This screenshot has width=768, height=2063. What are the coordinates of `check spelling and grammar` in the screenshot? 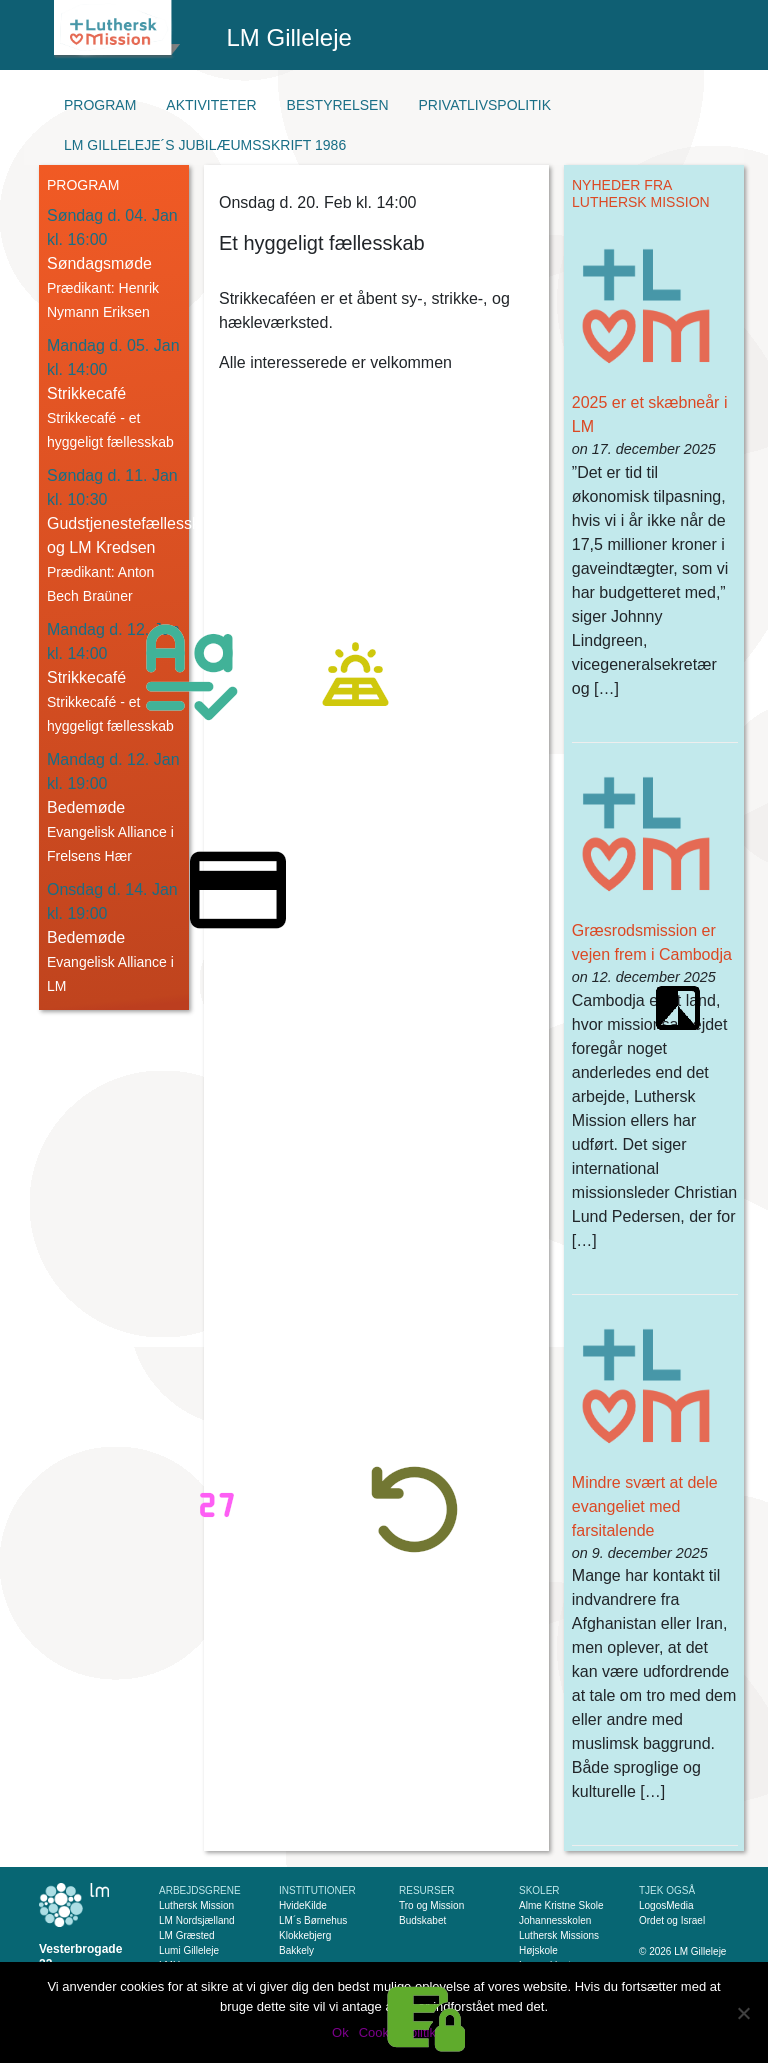 It's located at (189, 667).